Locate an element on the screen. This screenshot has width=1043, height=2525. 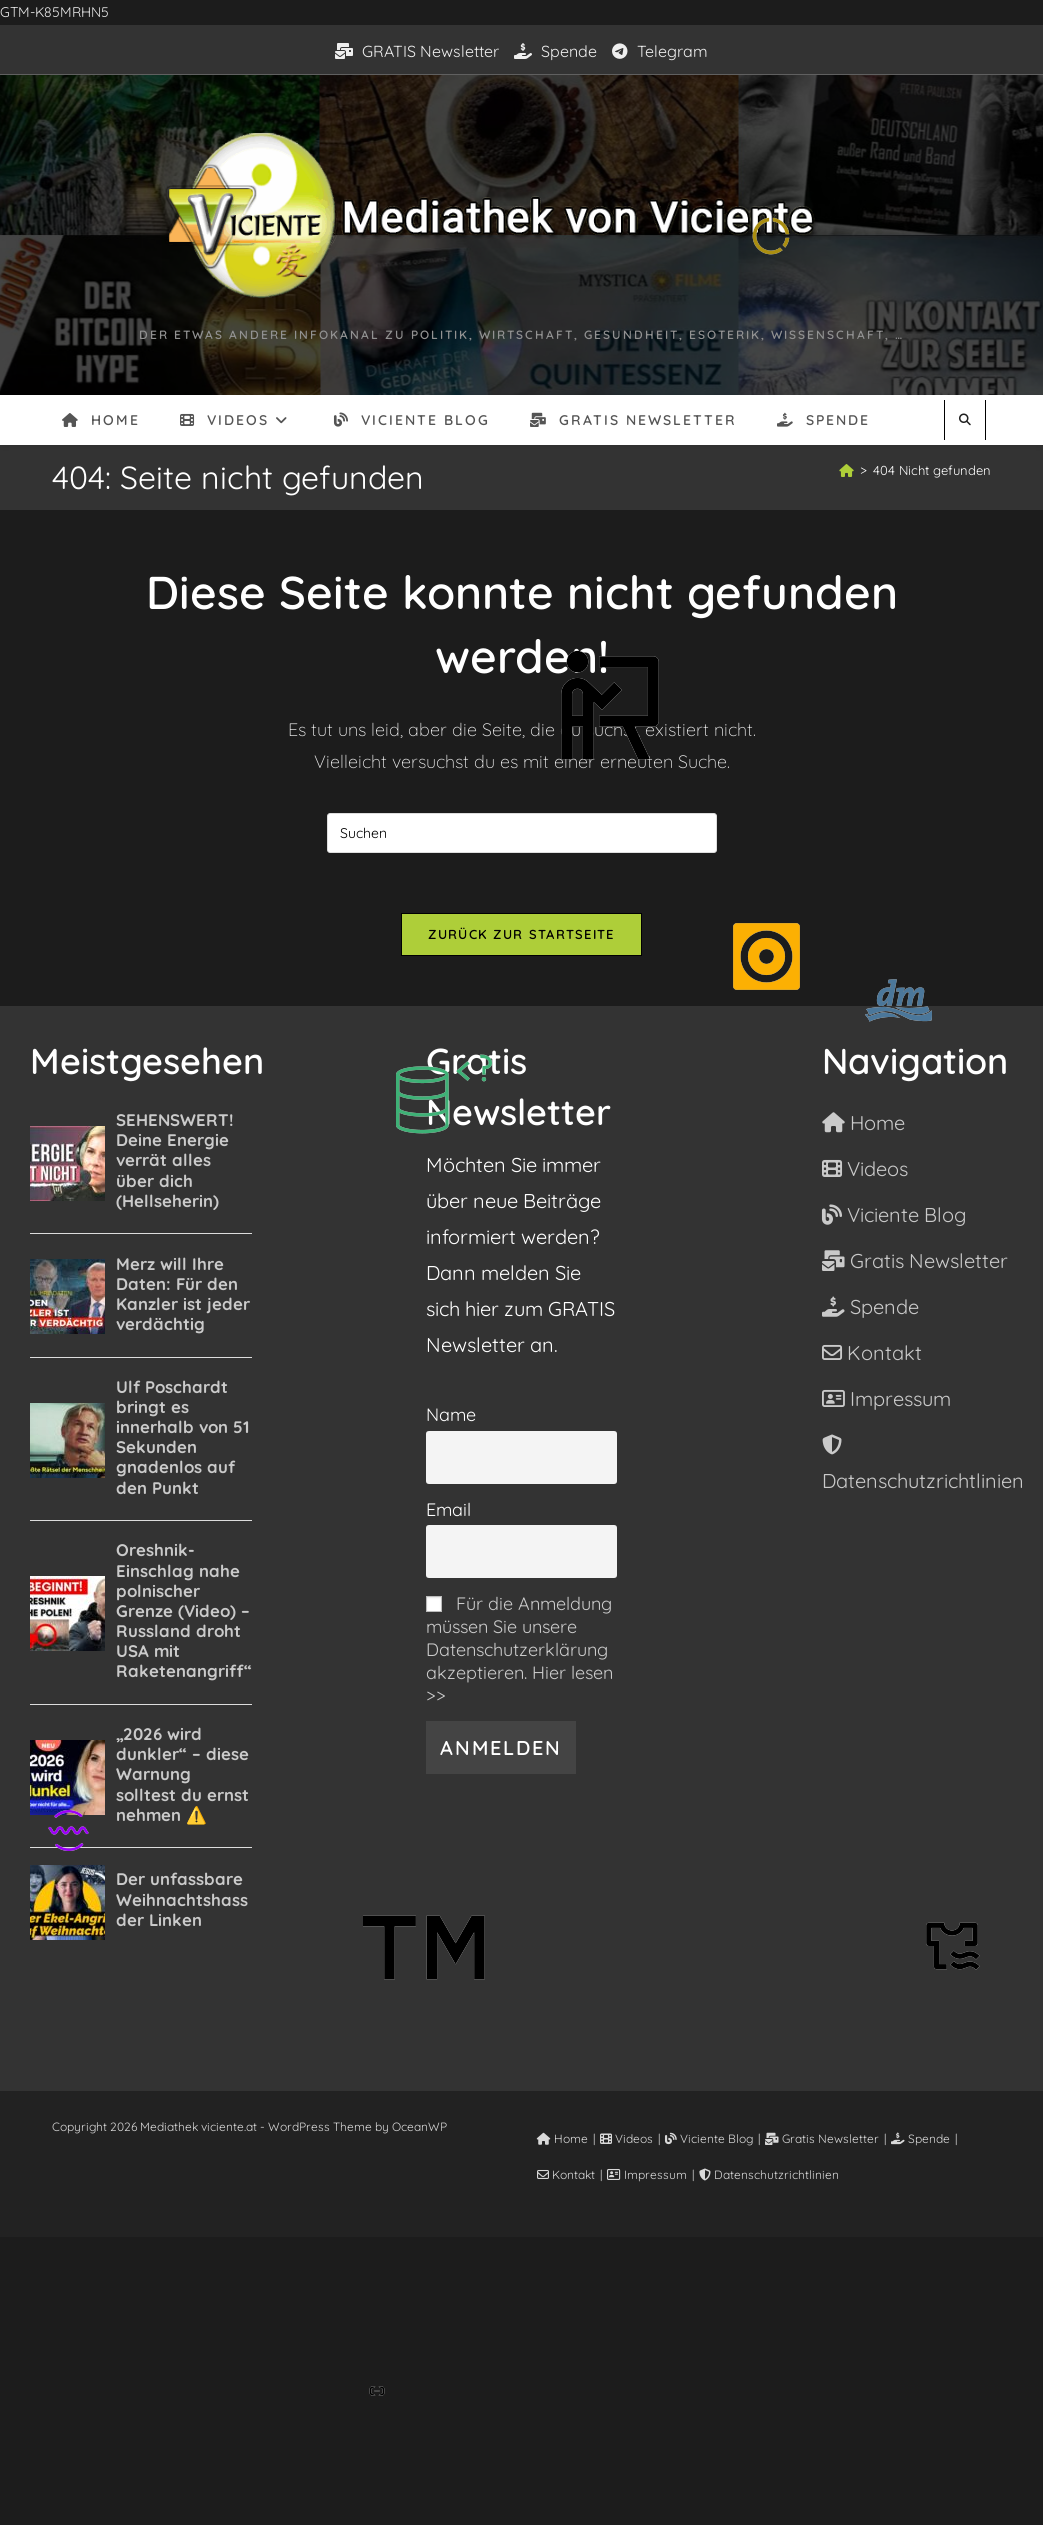
alibaba cloud services logo is located at coordinates (377, 2391).